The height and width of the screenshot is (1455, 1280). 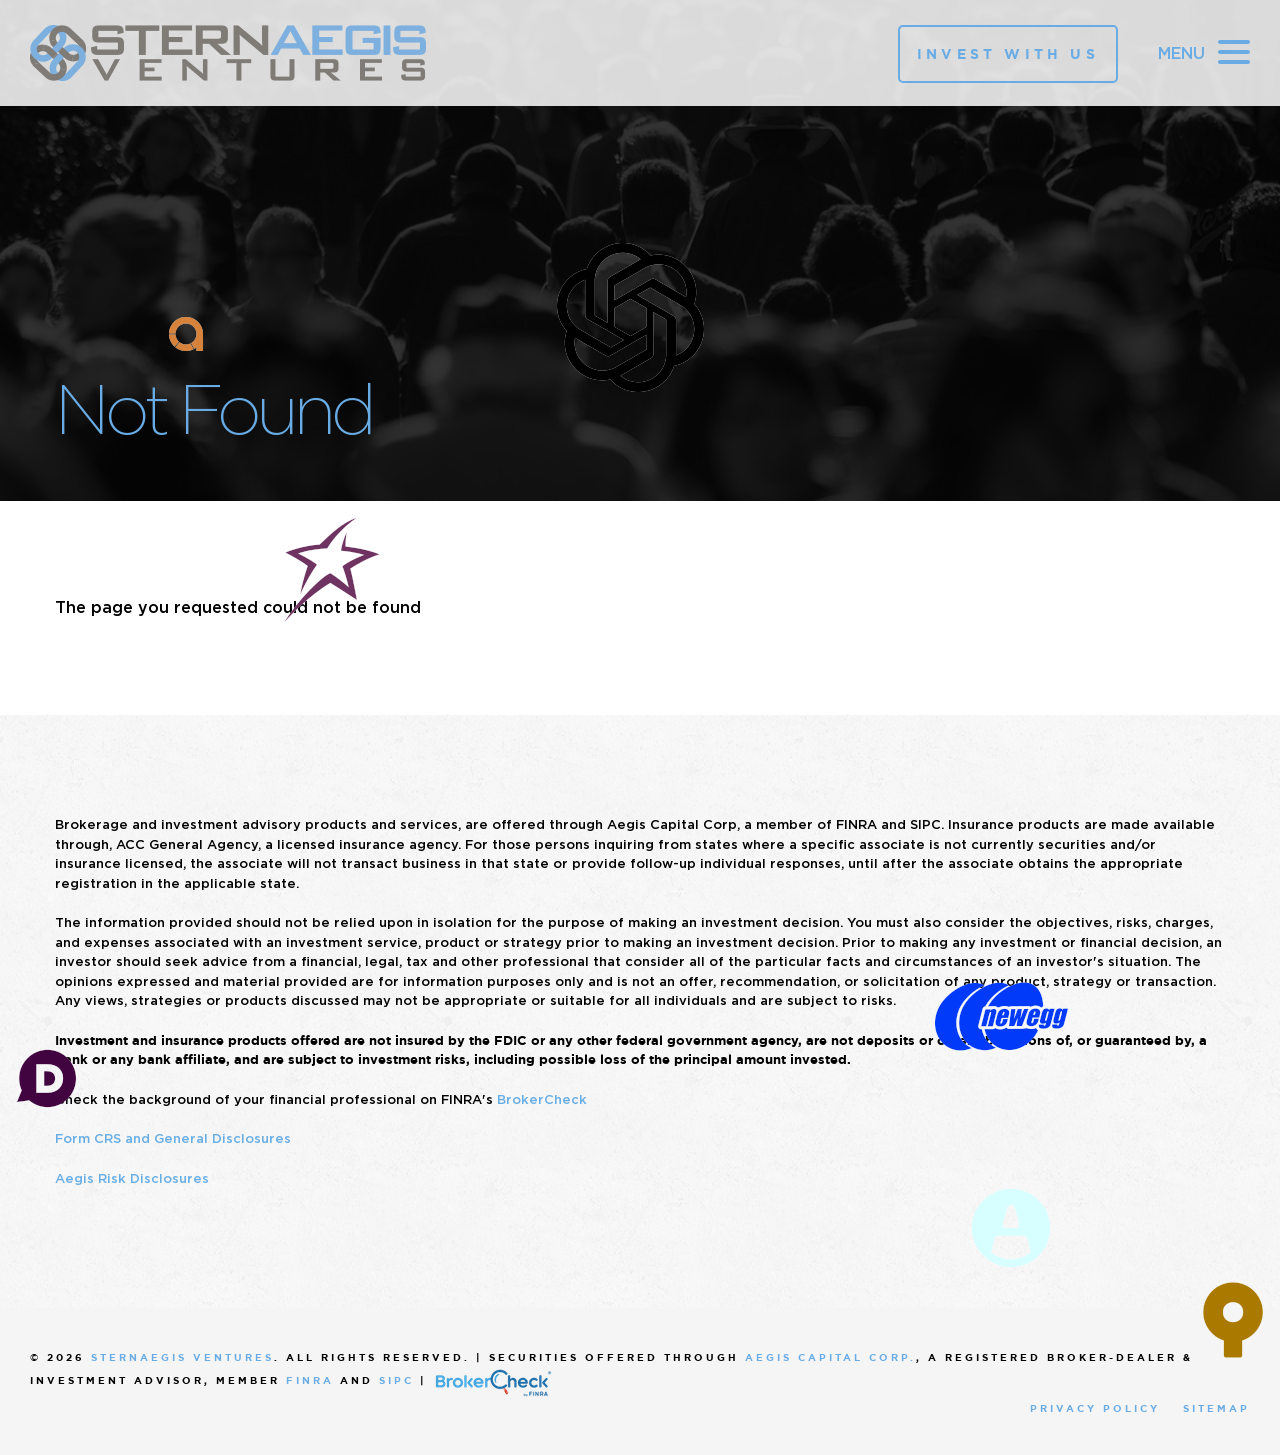 I want to click on visit the newegg online store, so click(x=1001, y=1016).